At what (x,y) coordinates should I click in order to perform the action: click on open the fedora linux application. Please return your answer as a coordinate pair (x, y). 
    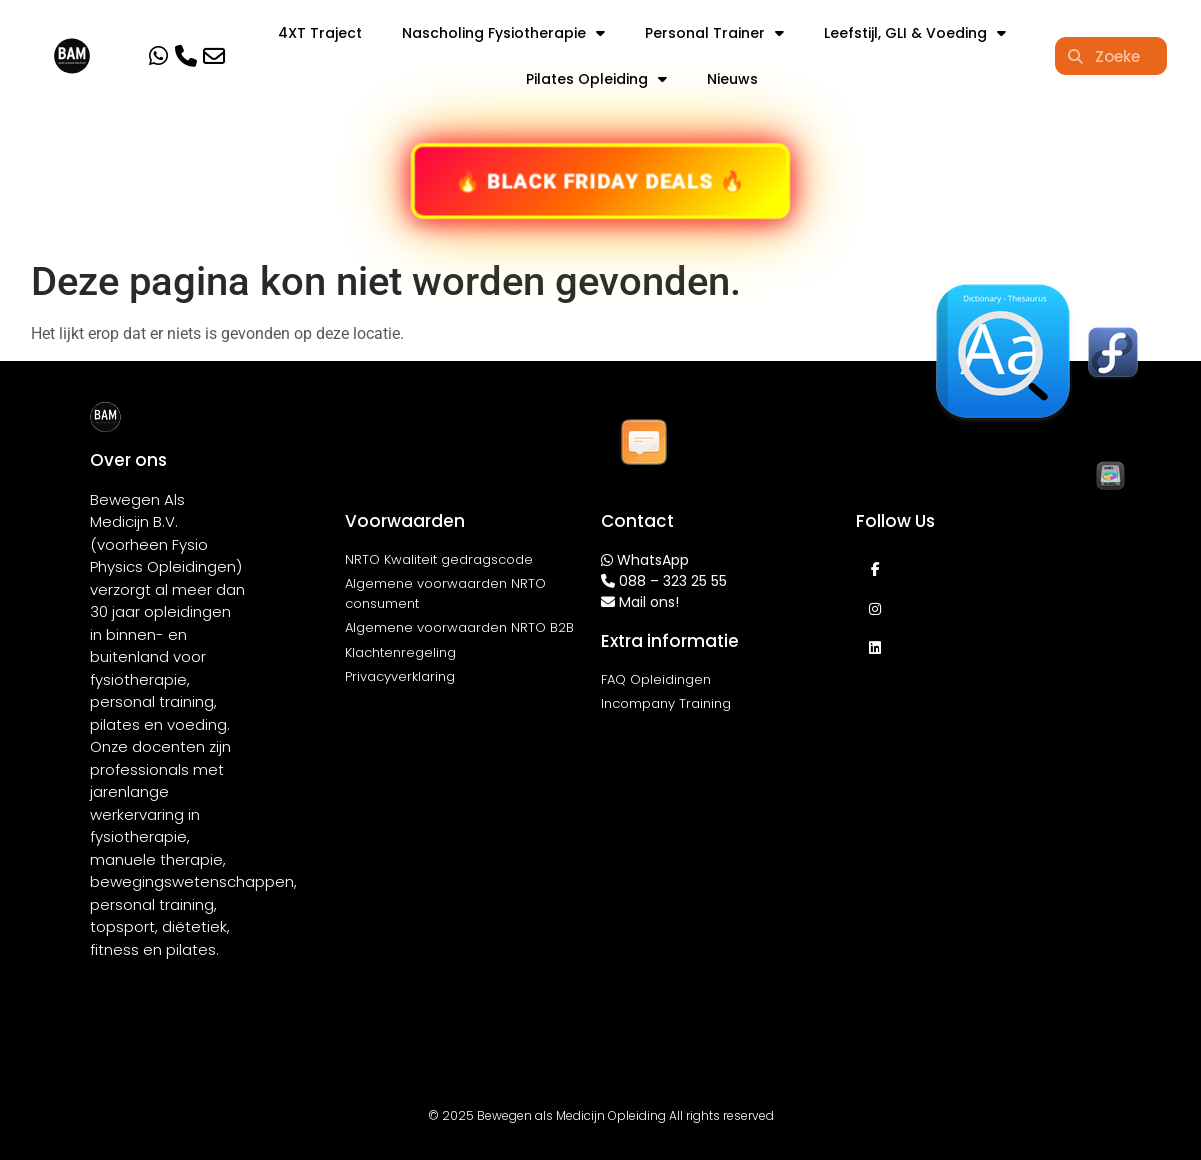
    Looking at the image, I should click on (1113, 352).